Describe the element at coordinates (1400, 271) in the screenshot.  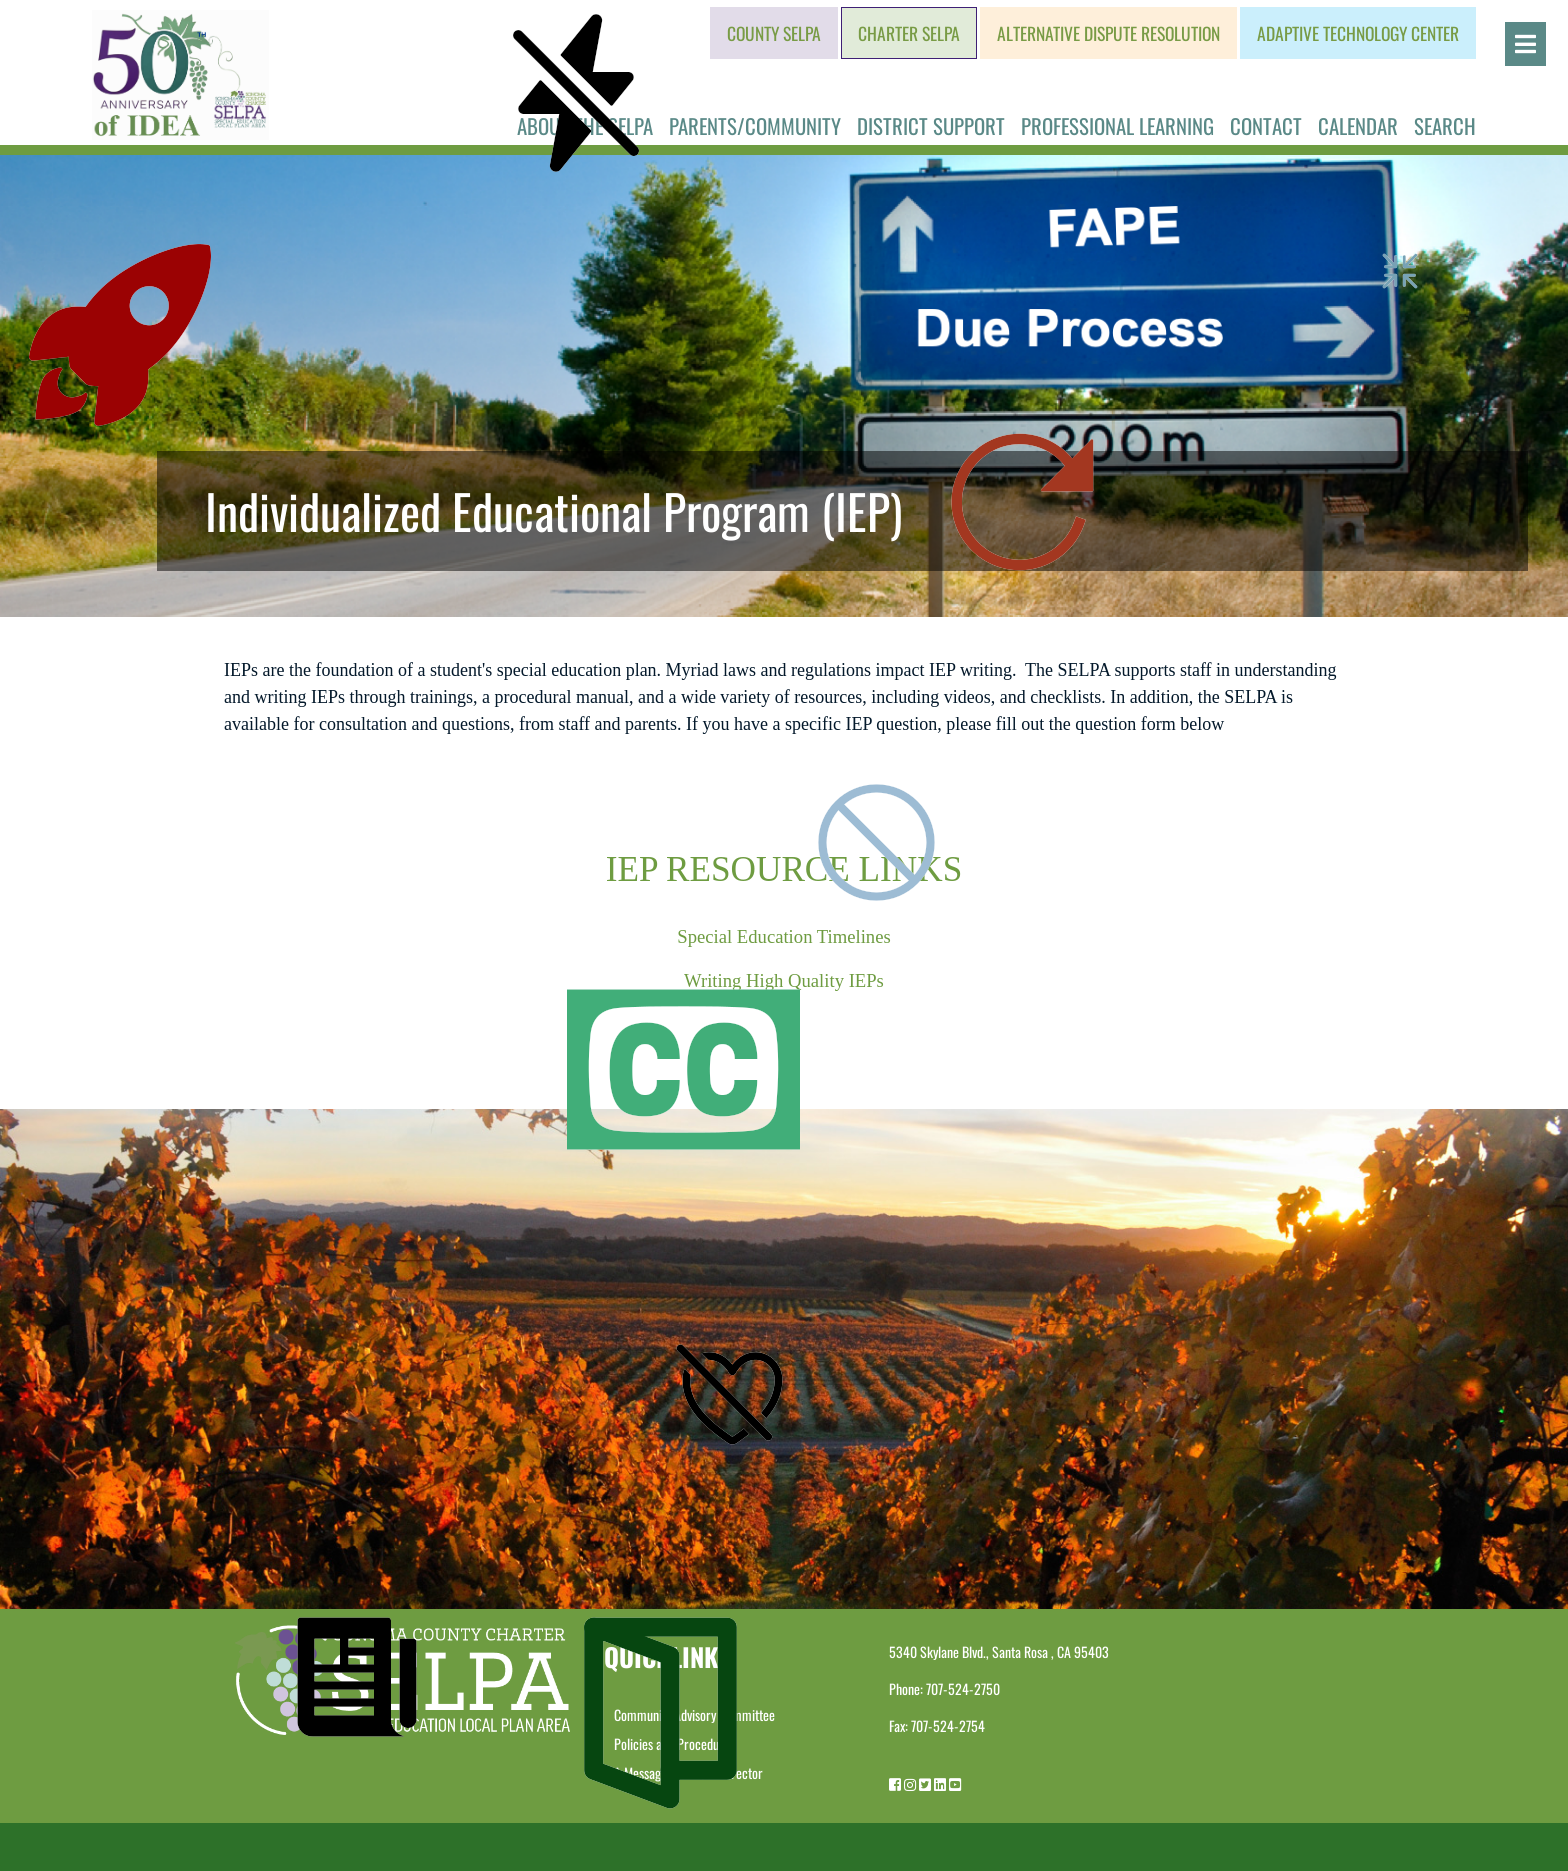
I see `exit fullscreen mode` at that location.